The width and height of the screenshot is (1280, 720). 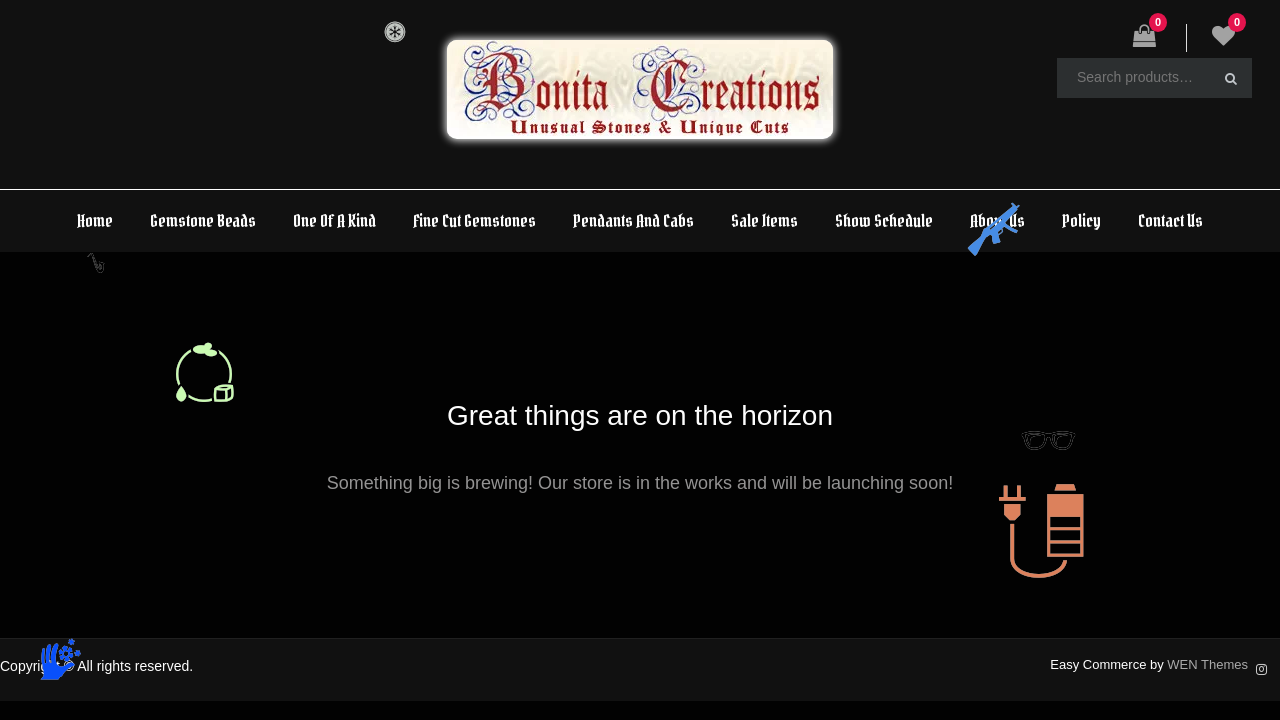 What do you see at coordinates (993, 229) in the screenshot?
I see `select MP5 submachine gun weapon` at bounding box center [993, 229].